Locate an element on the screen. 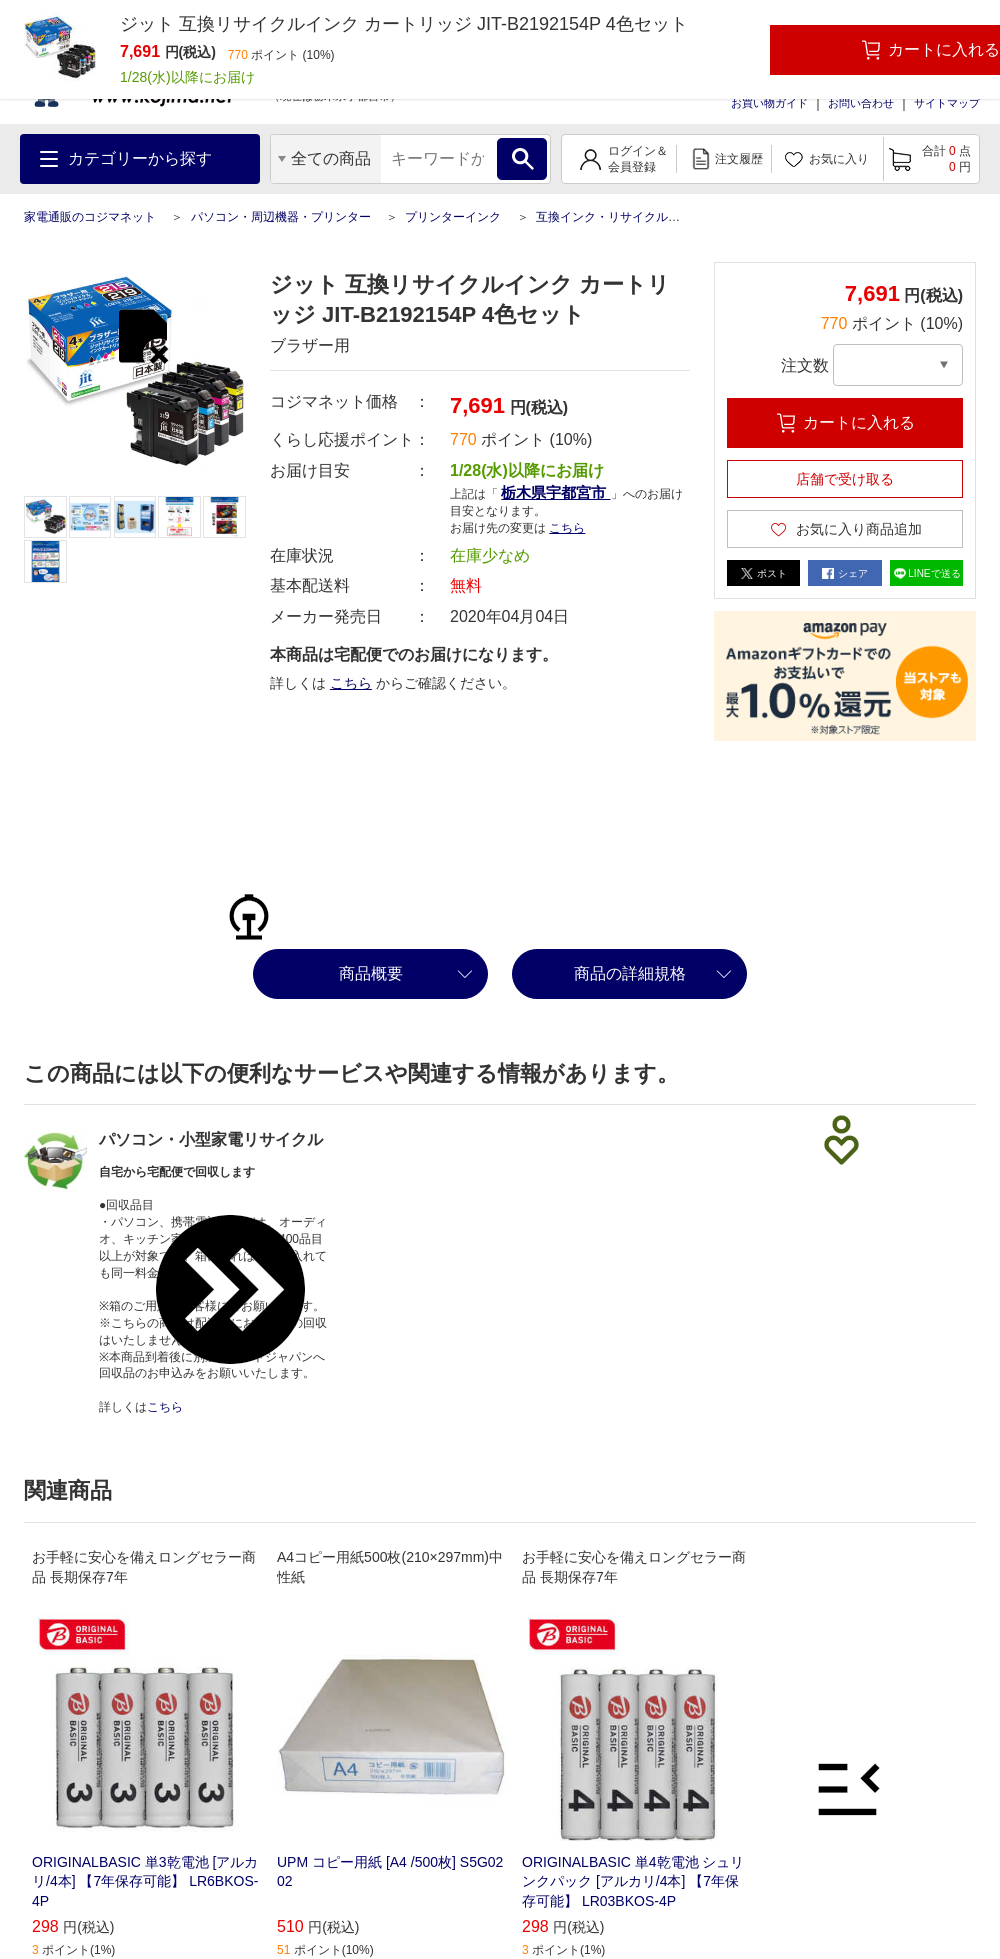  collapse the sidebar menu is located at coordinates (847, 1789).